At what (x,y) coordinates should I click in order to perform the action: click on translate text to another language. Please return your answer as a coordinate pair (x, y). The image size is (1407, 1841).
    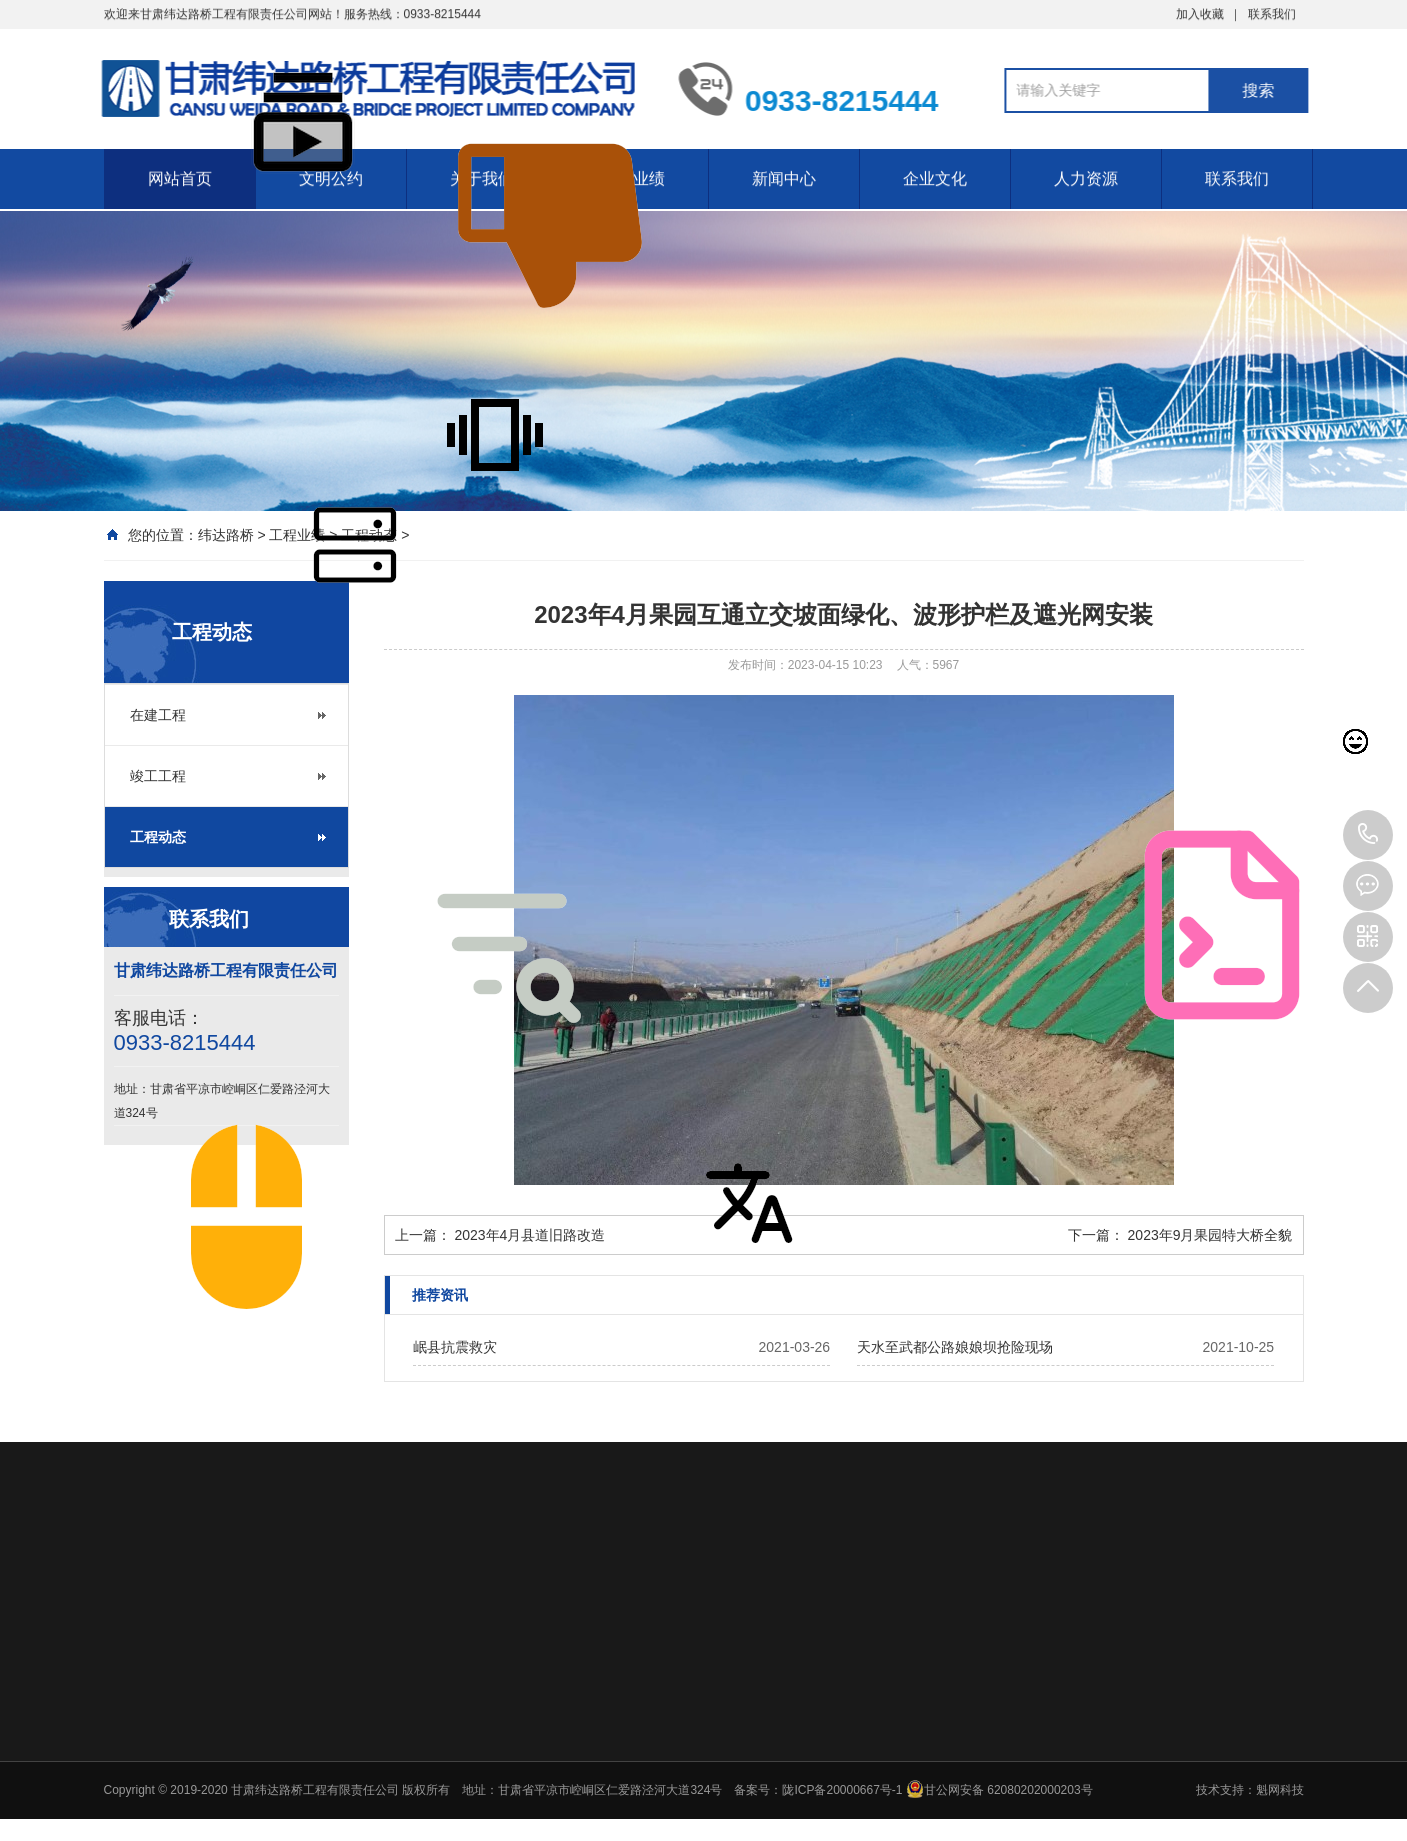
    Looking at the image, I should click on (750, 1203).